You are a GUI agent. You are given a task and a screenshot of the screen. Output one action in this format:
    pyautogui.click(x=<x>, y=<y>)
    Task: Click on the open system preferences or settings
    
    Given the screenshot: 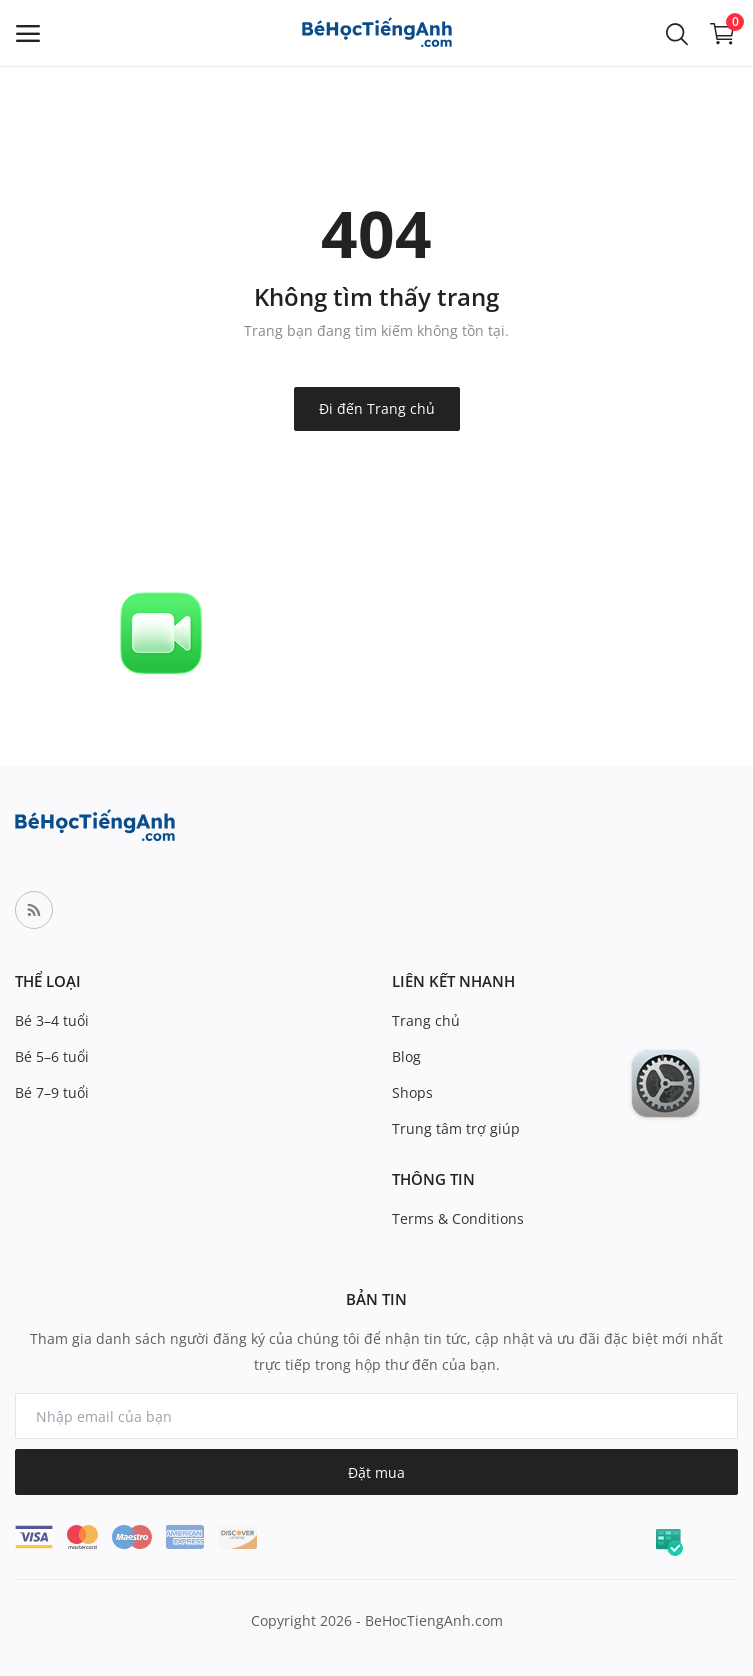 What is the action you would take?
    pyautogui.click(x=665, y=1083)
    